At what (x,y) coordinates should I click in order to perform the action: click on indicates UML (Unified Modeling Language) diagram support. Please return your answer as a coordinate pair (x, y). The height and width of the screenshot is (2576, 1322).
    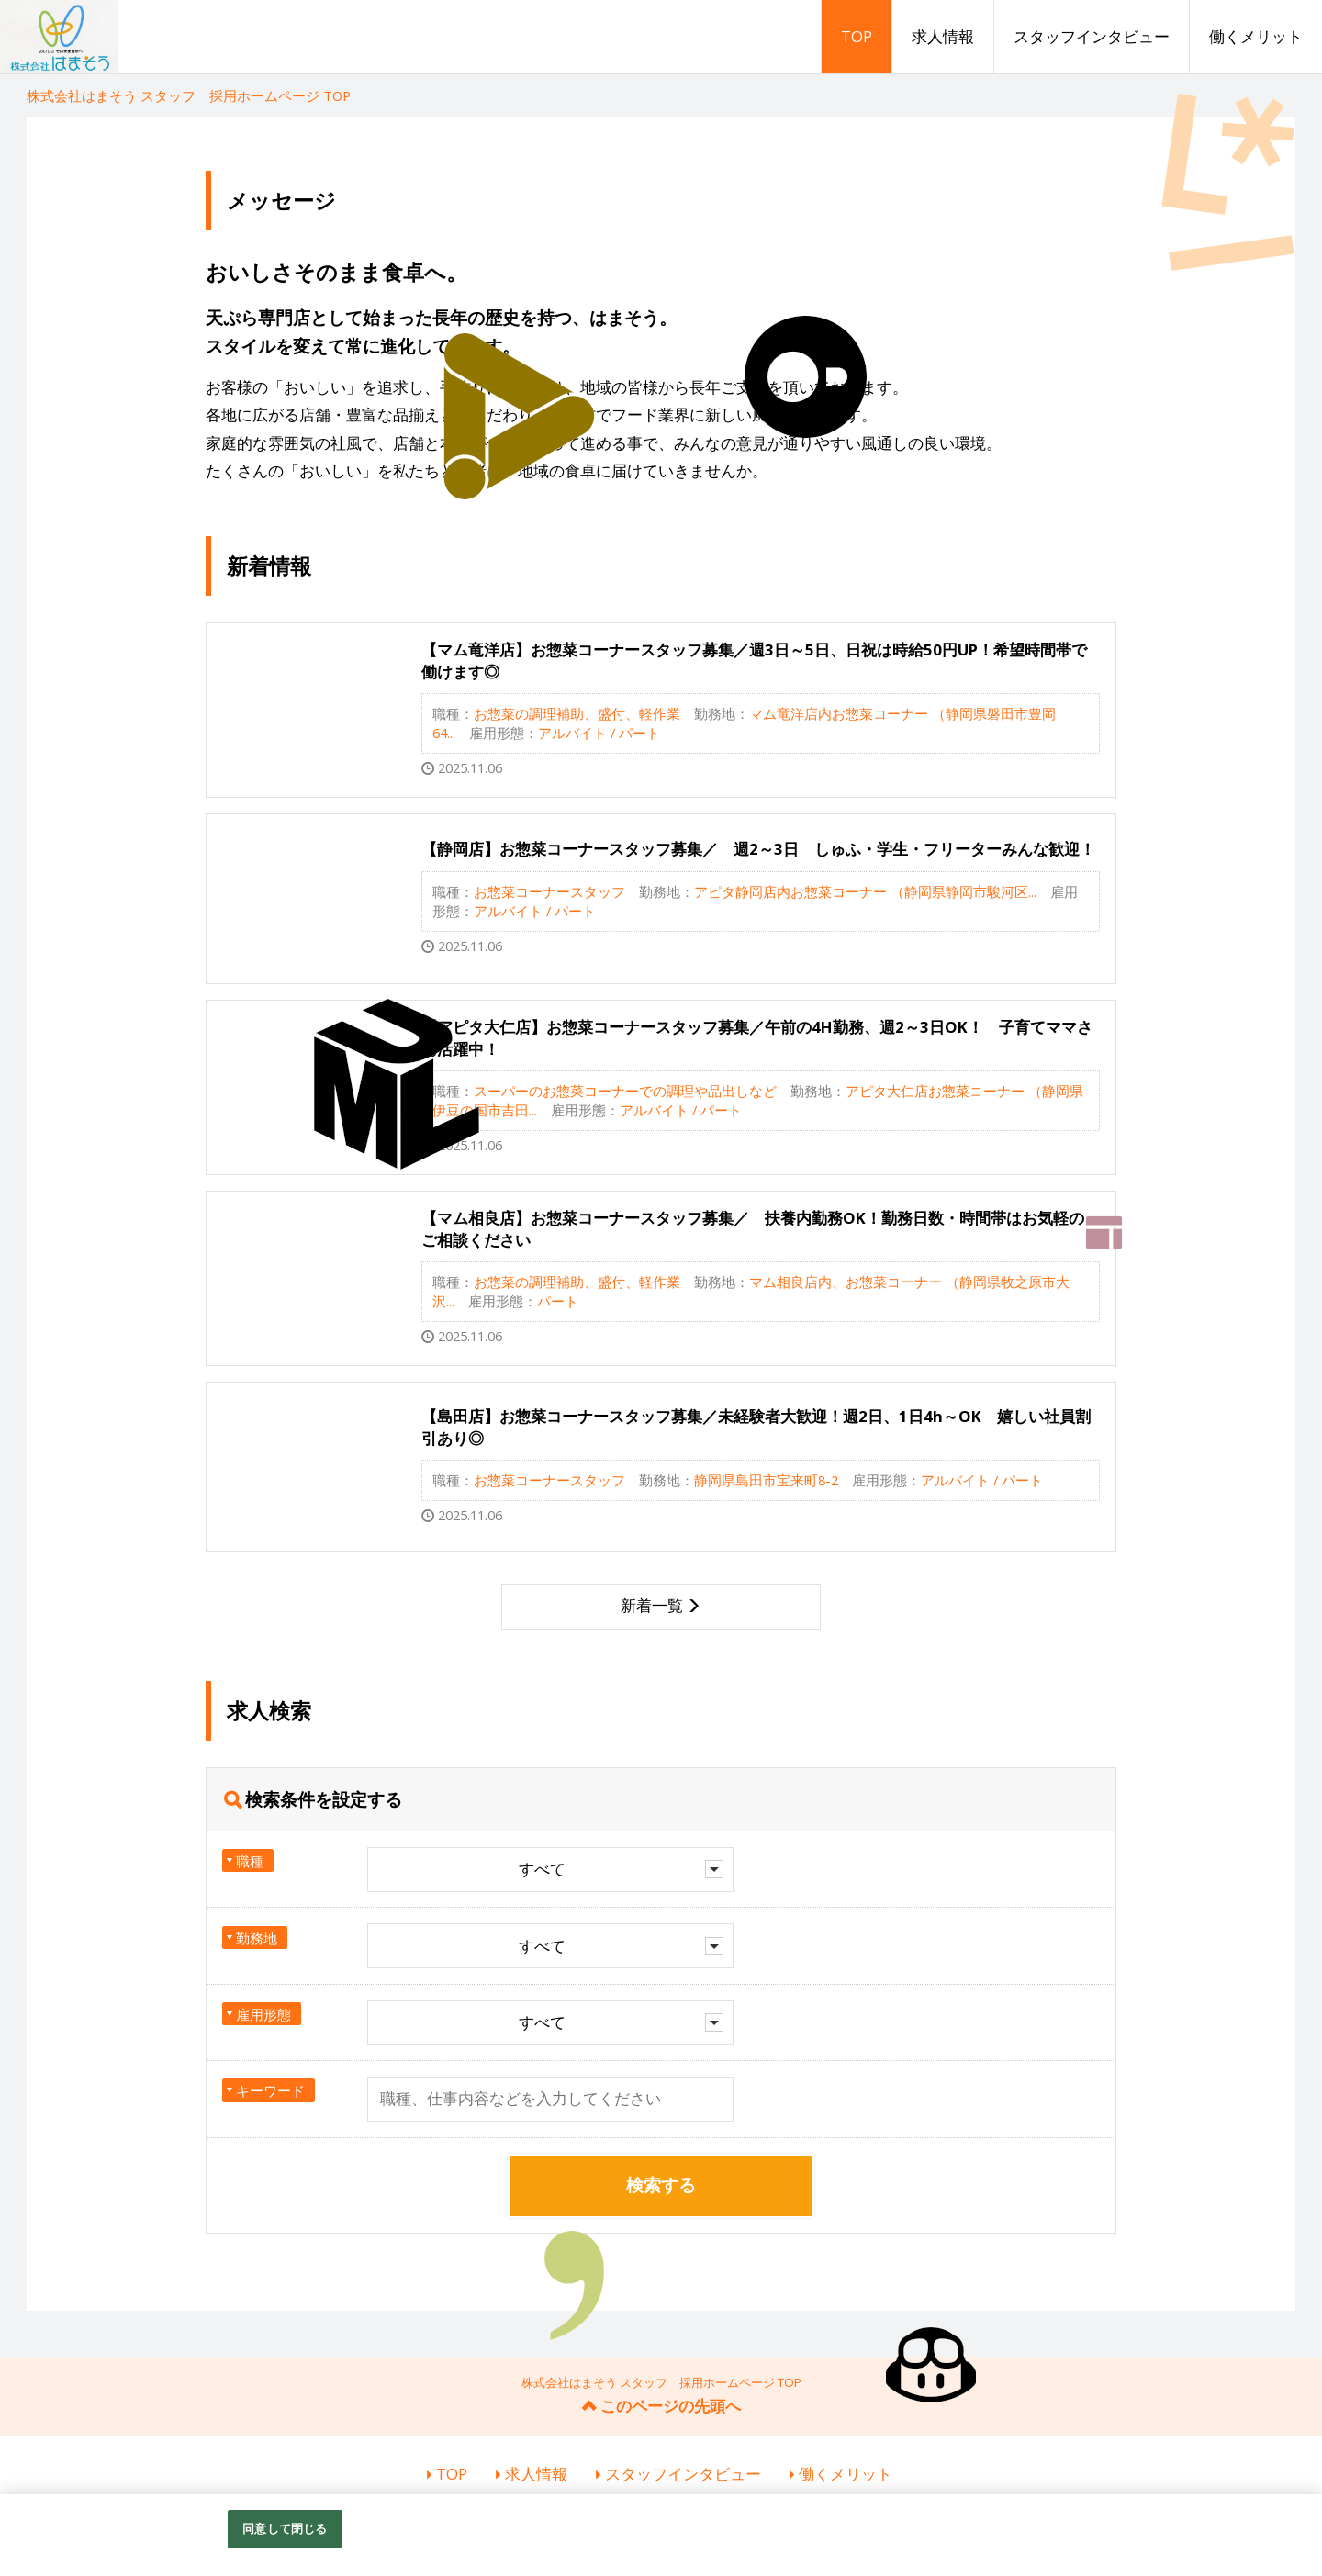
    Looking at the image, I should click on (397, 1084).